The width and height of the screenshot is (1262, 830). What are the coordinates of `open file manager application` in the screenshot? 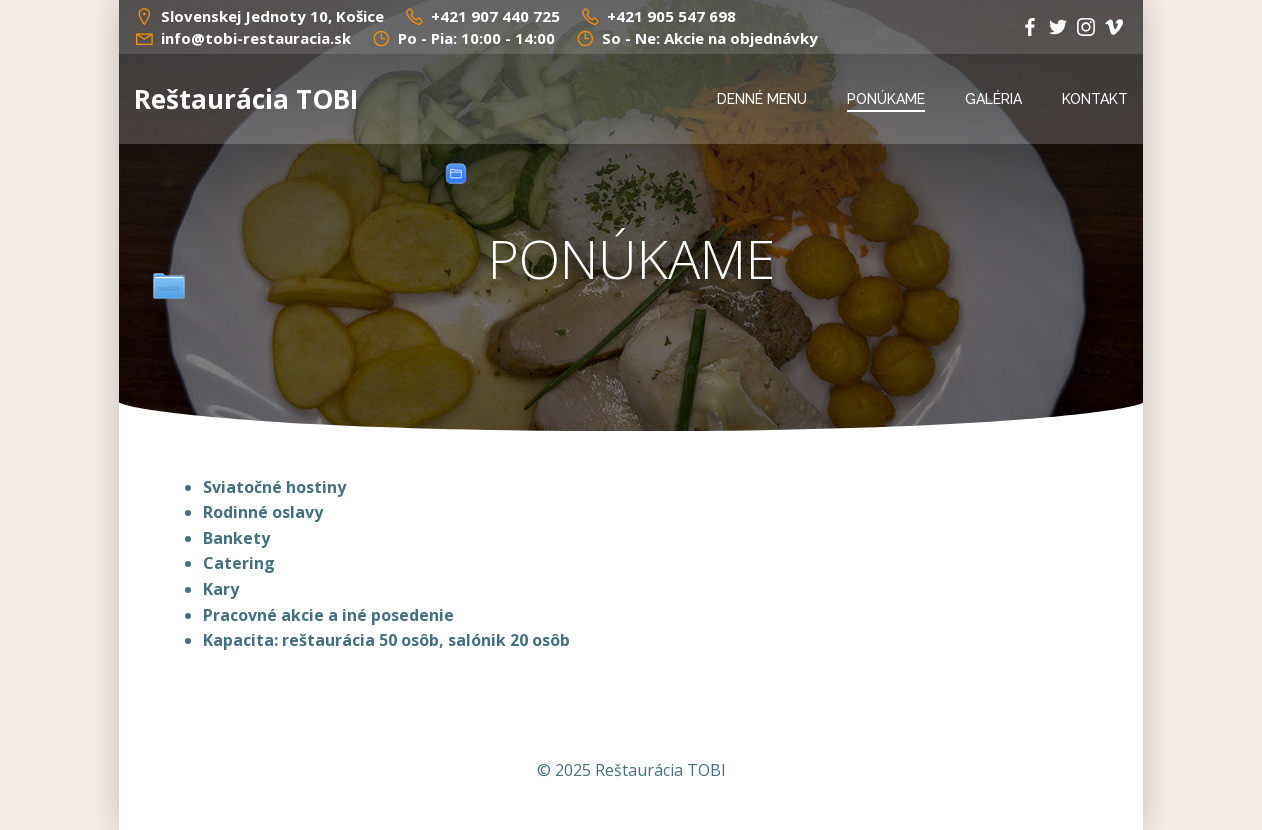 It's located at (456, 174).